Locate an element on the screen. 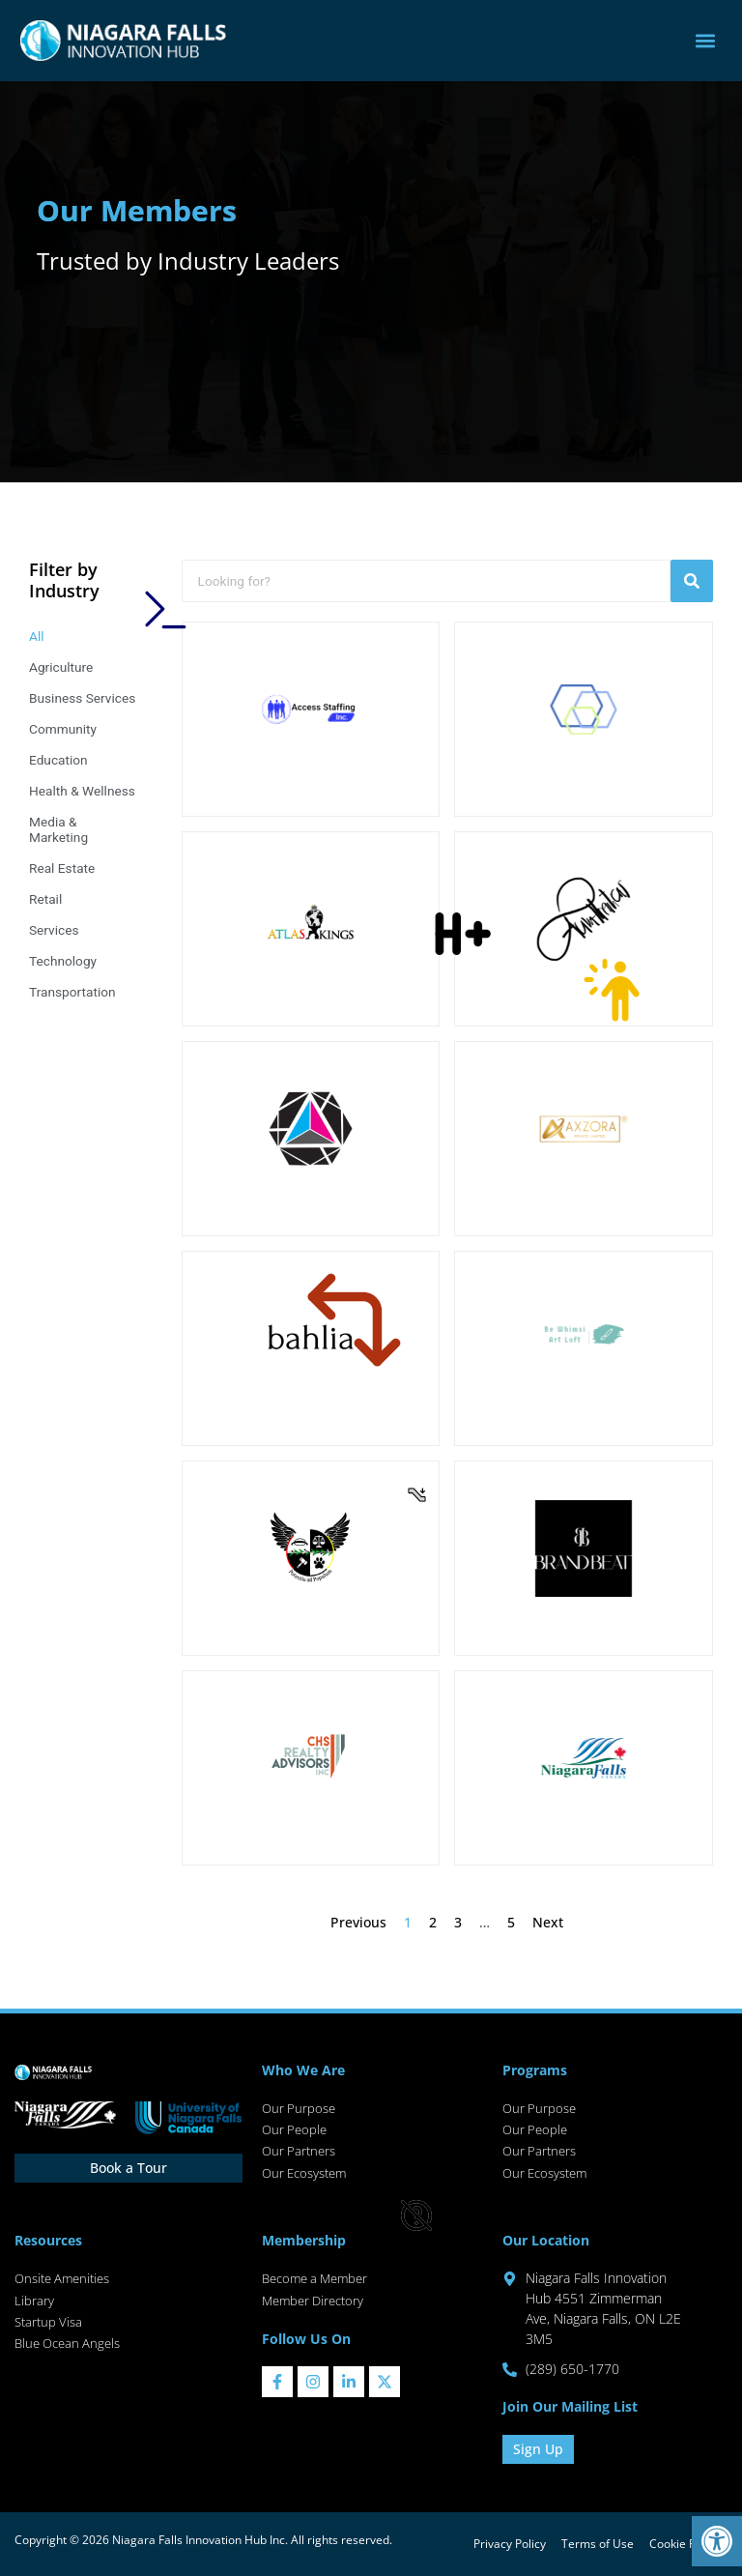 This screenshot has height=2576, width=742. help or support is currently unavailable is located at coordinates (416, 2215).